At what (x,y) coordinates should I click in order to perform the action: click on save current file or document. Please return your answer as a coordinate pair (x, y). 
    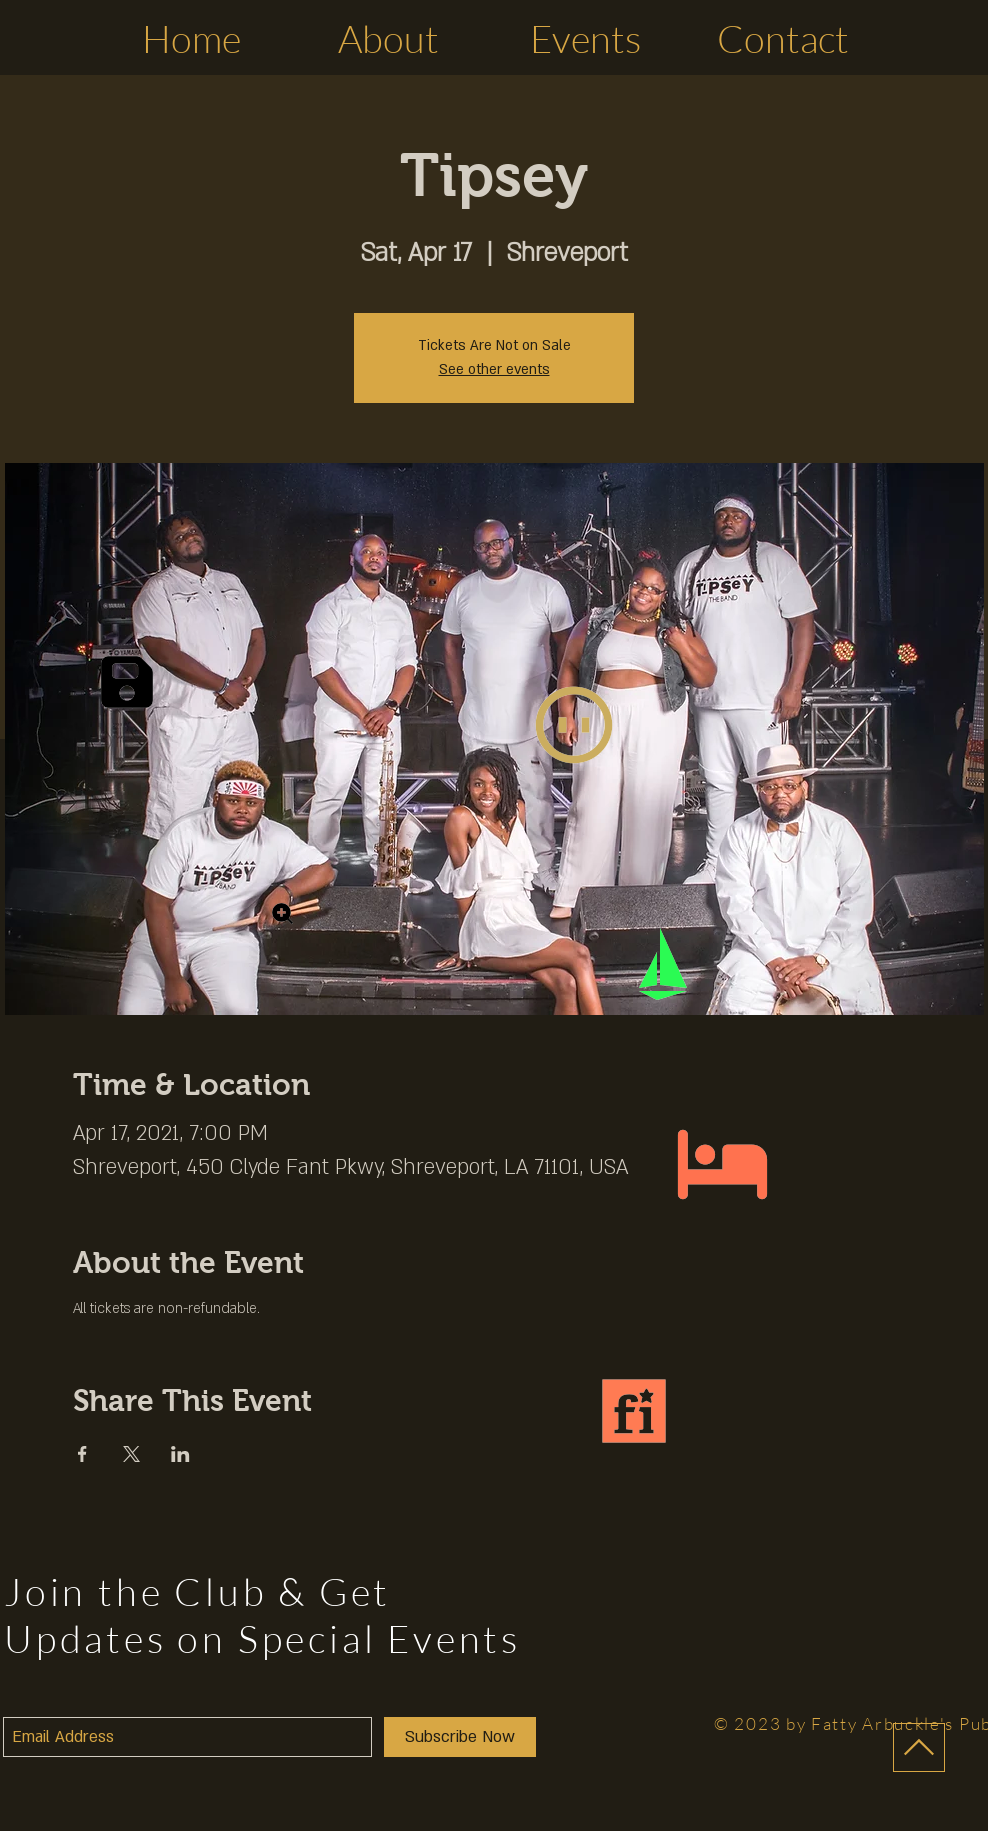
    Looking at the image, I should click on (127, 682).